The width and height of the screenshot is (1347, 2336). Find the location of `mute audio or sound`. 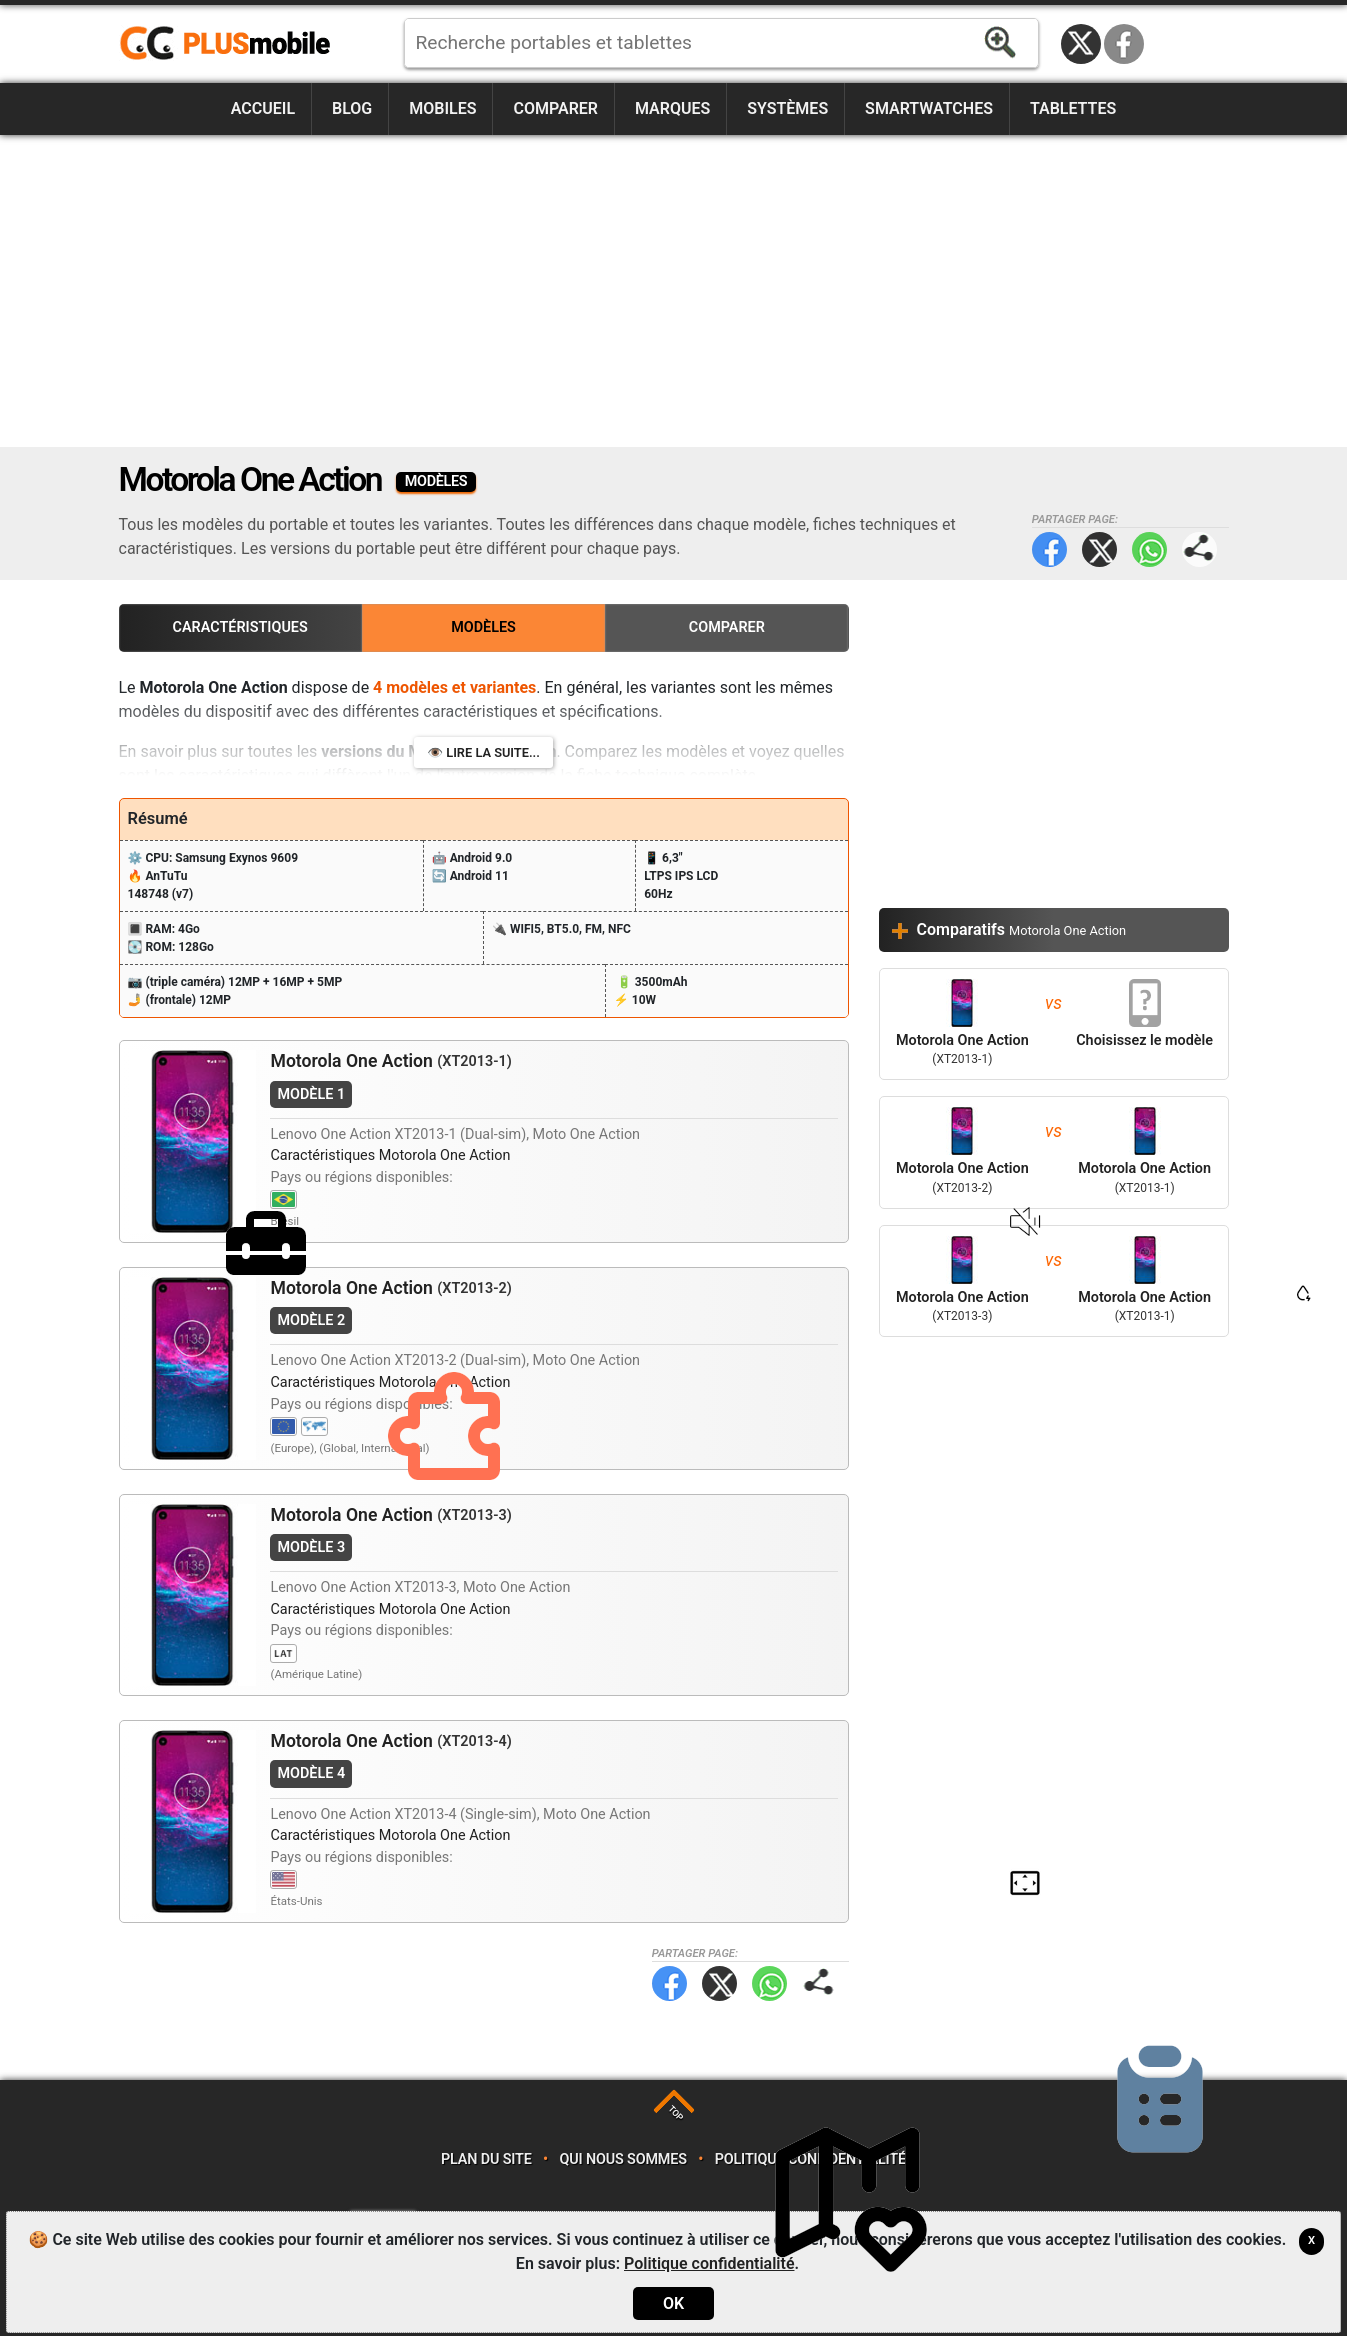

mute audio or sound is located at coordinates (1024, 1221).